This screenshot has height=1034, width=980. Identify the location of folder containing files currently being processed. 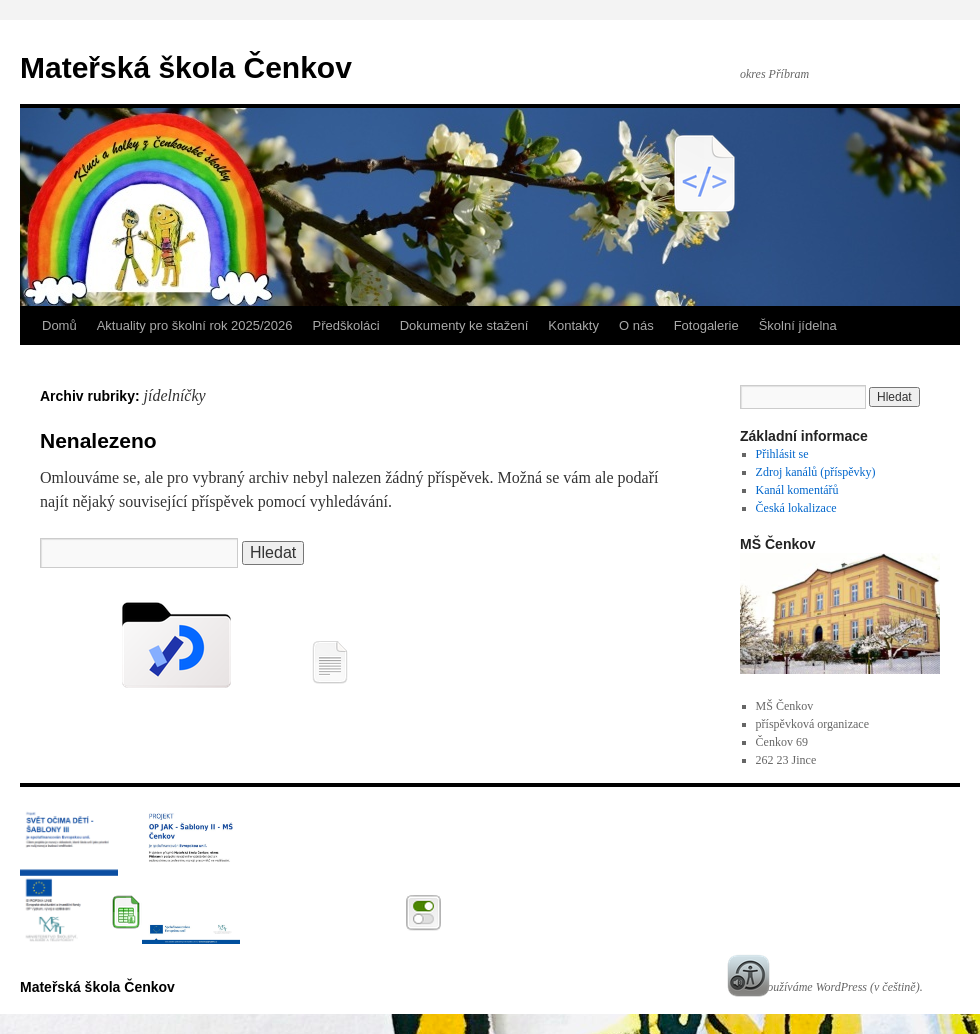
(176, 648).